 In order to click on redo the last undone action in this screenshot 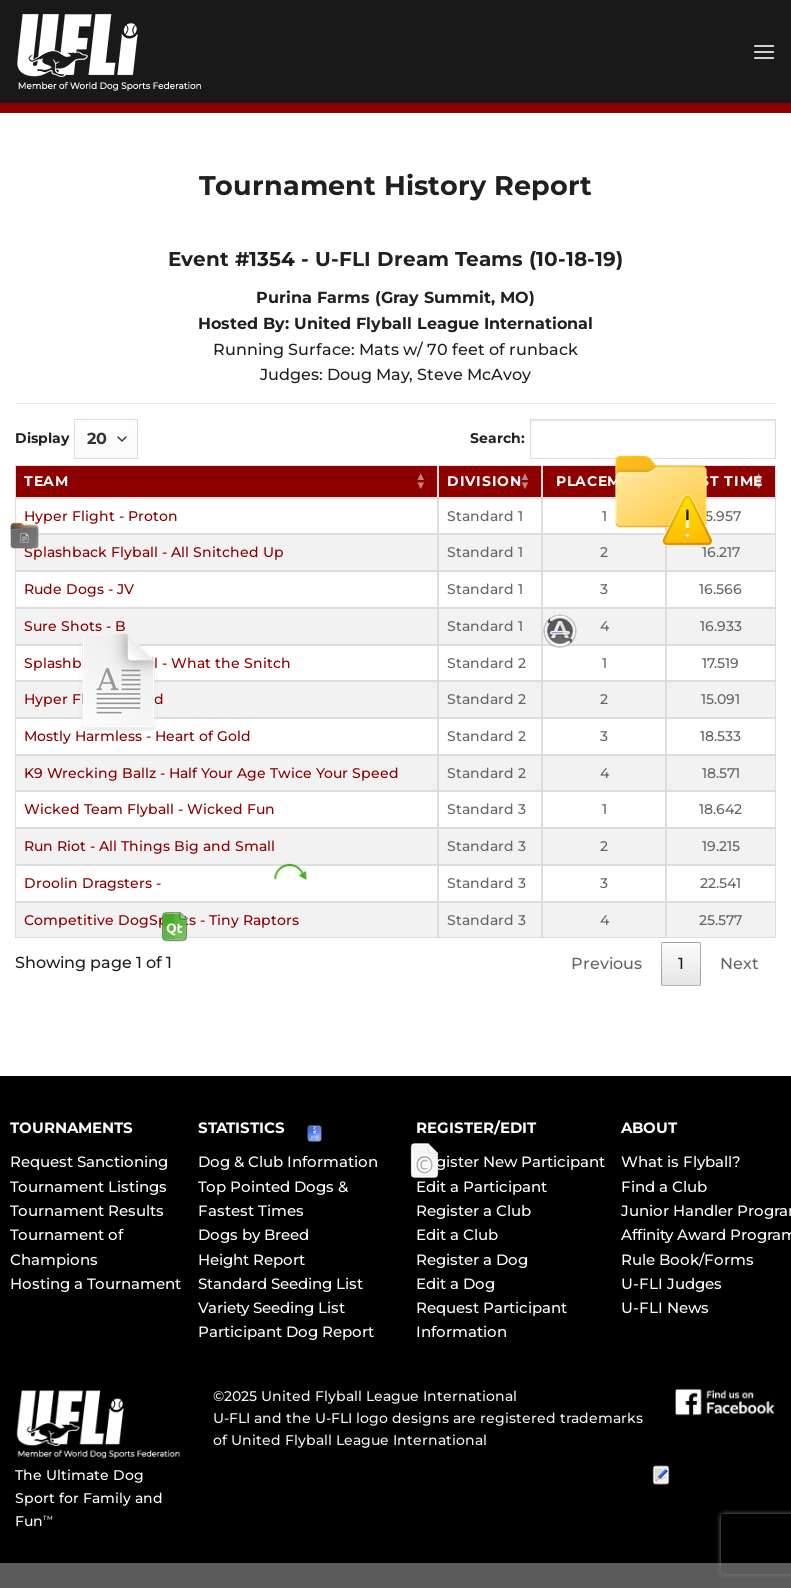, I will do `click(289, 871)`.